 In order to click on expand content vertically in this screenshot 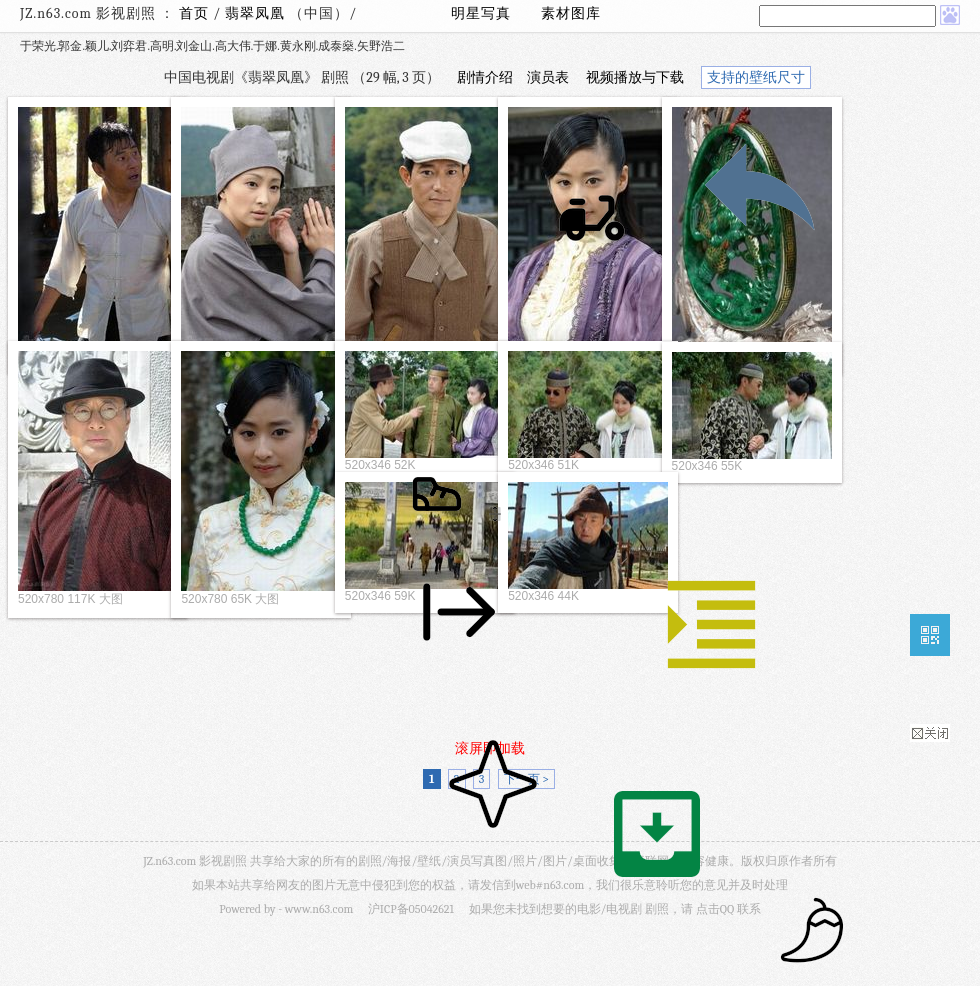, I will do `click(495, 514)`.